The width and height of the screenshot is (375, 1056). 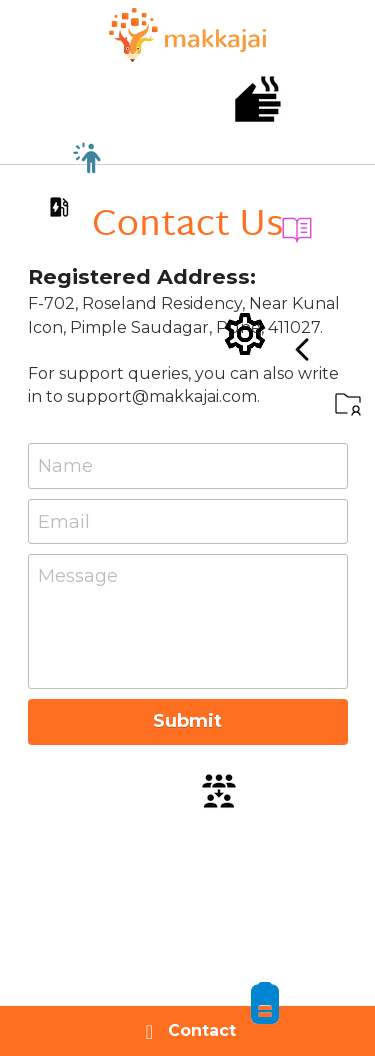 I want to click on activate hand dryer, so click(x=259, y=98).